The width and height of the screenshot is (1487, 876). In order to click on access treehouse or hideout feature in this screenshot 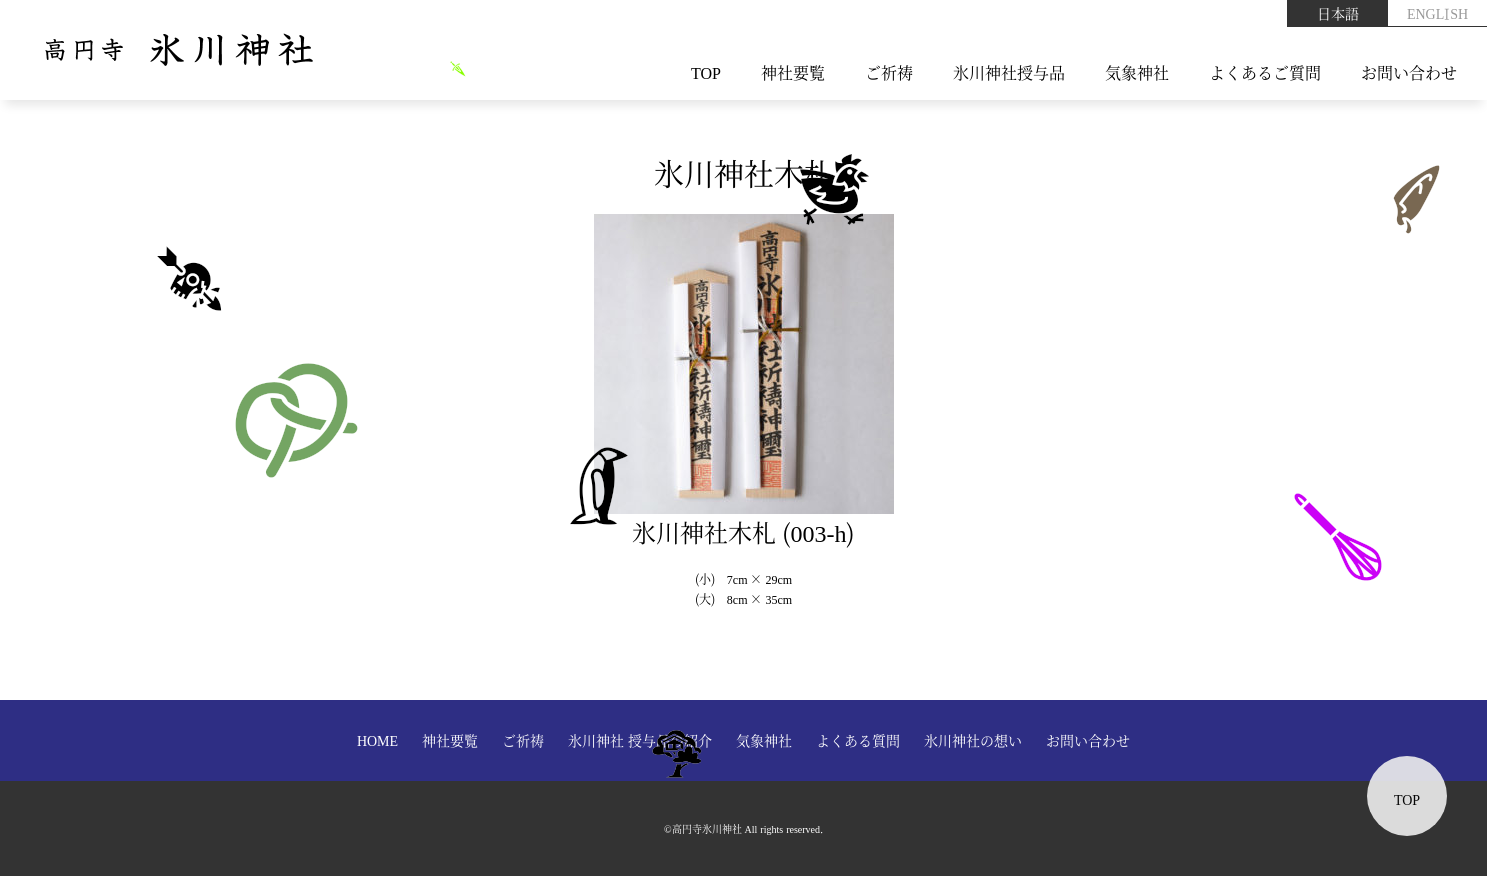, I will do `click(677, 753)`.